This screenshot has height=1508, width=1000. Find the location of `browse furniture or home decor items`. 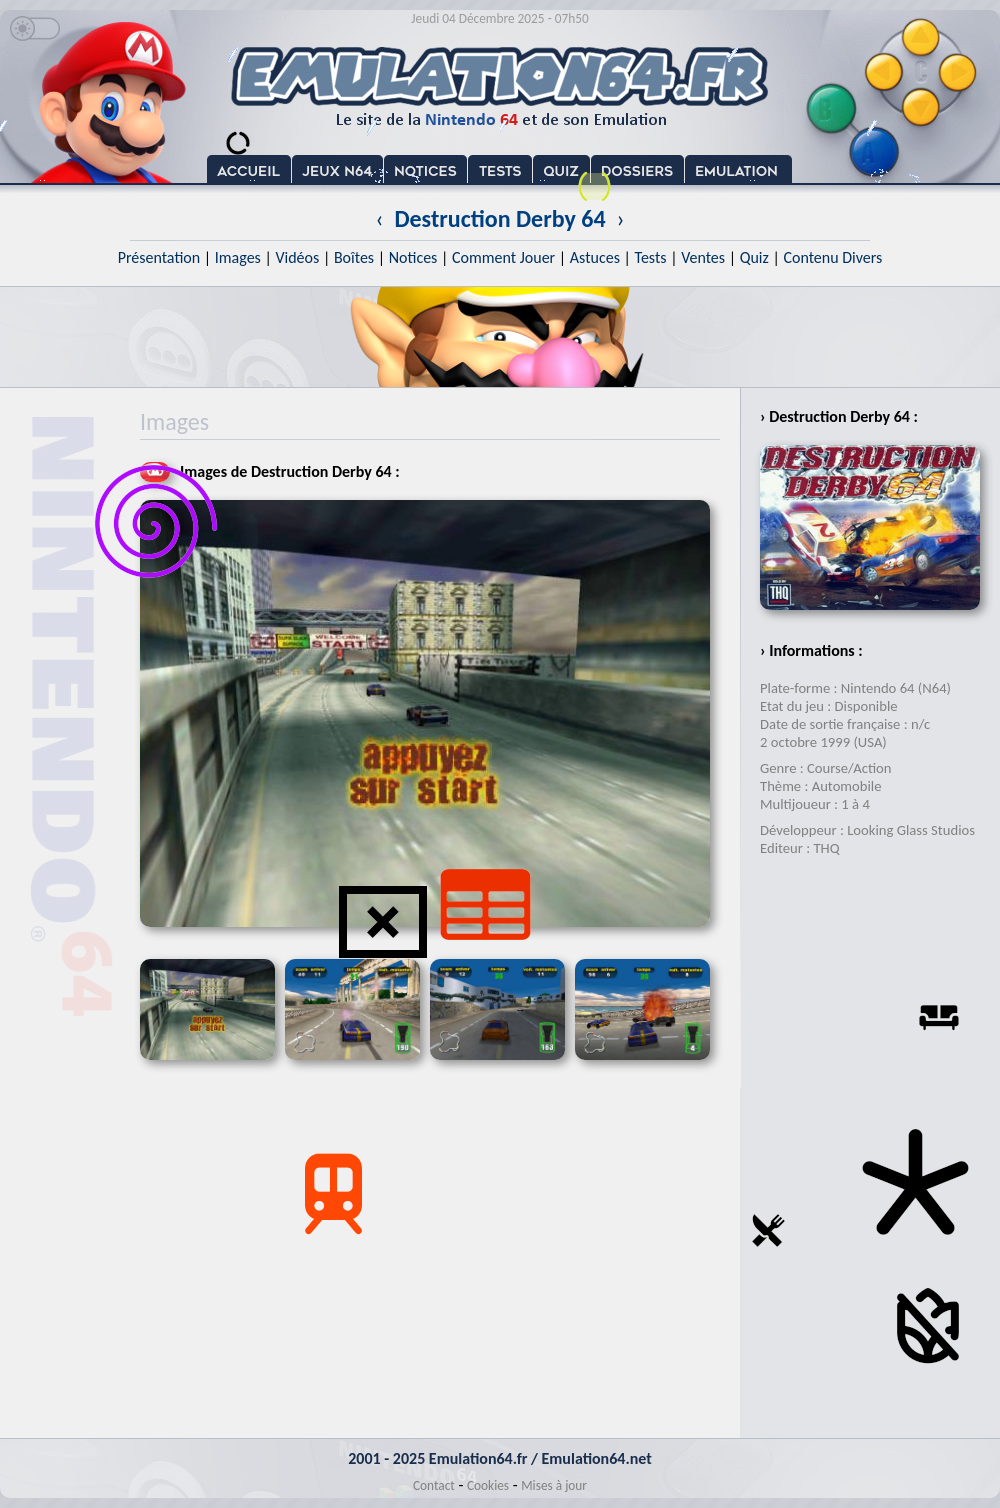

browse furniture or home decor items is located at coordinates (939, 1017).